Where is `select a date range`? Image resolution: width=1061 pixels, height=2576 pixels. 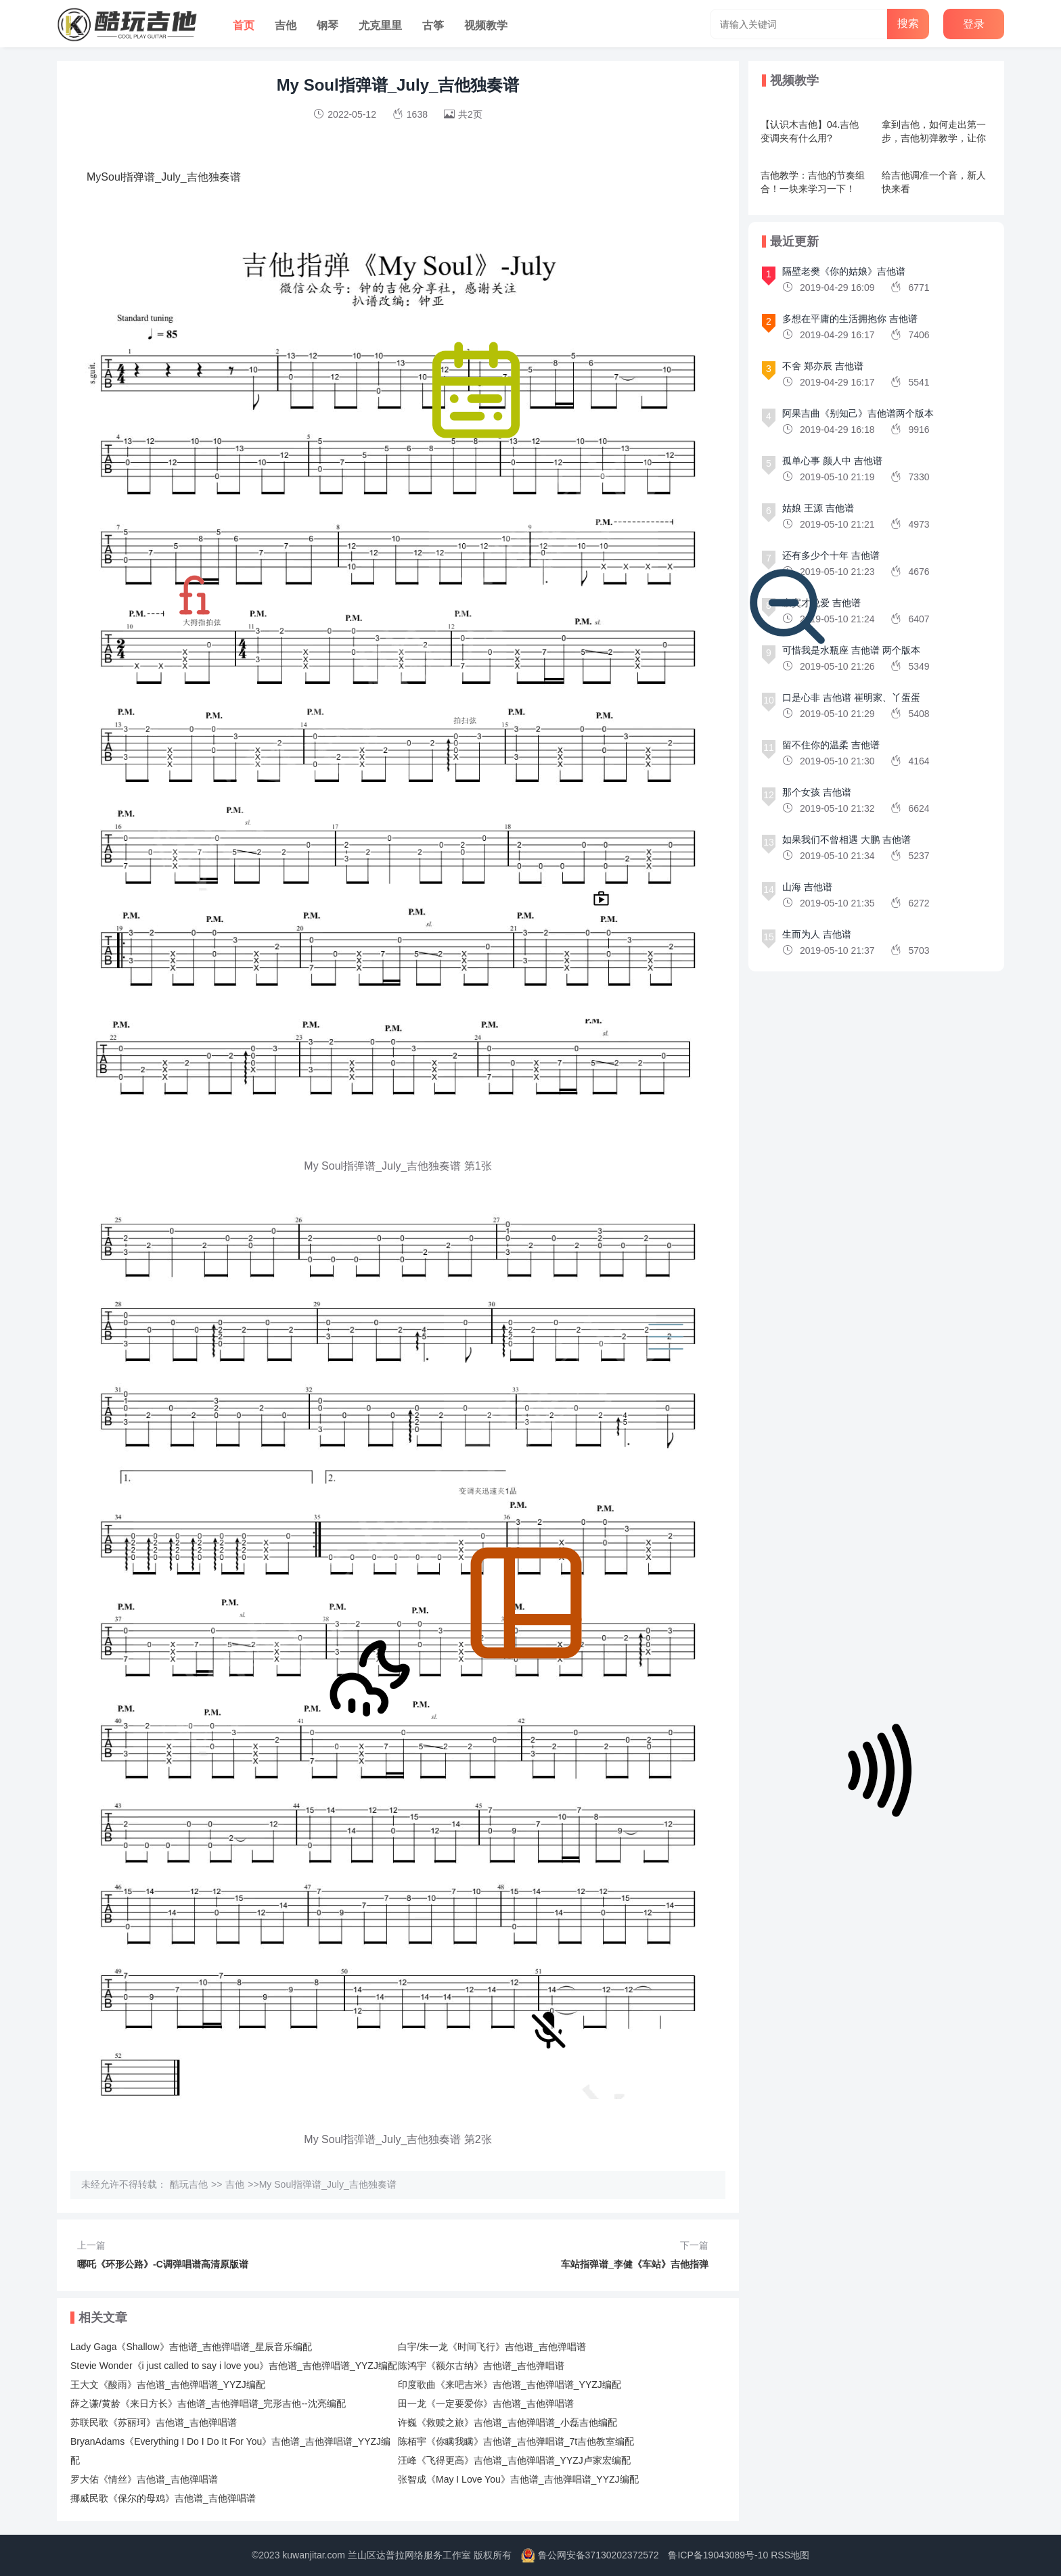 select a date range is located at coordinates (476, 390).